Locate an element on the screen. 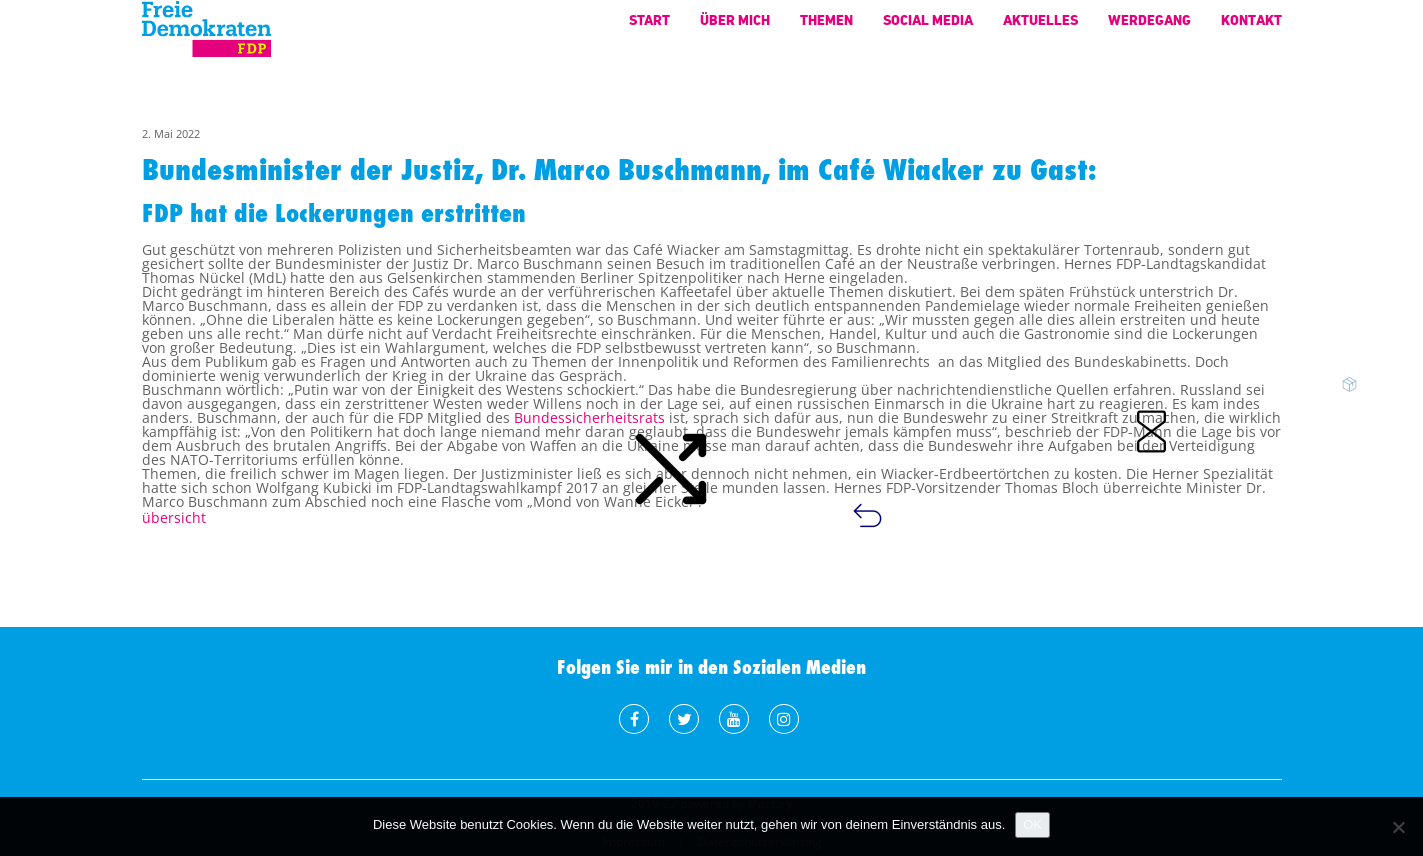 The width and height of the screenshot is (1423, 856). view order or shipment details is located at coordinates (1349, 384).